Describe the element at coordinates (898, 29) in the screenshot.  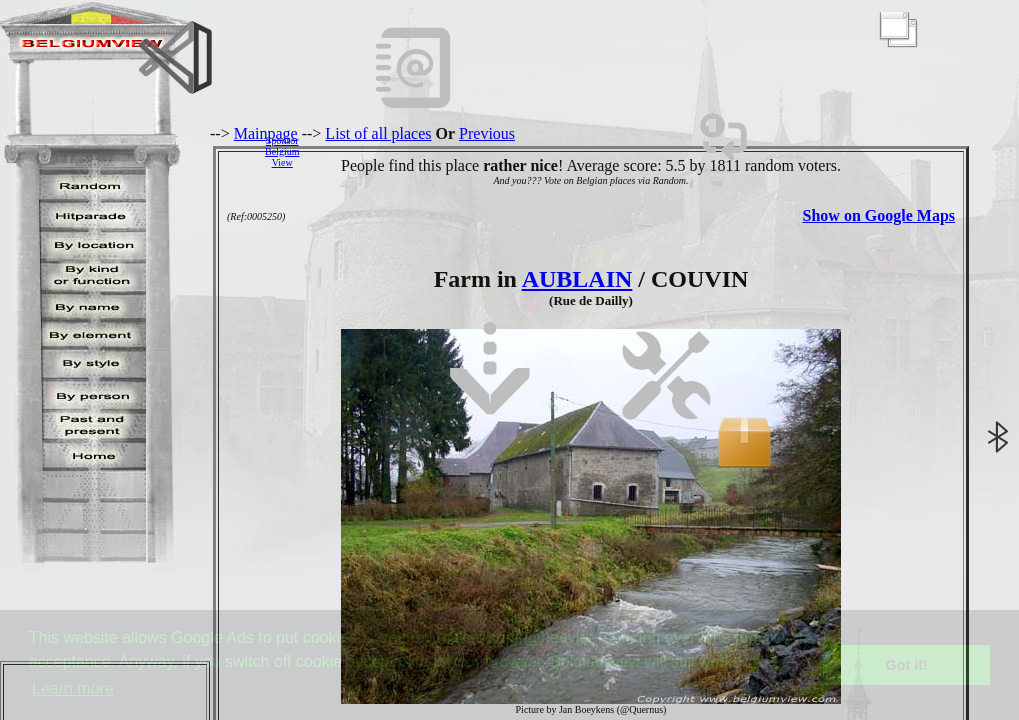
I see `access window management settings` at that location.